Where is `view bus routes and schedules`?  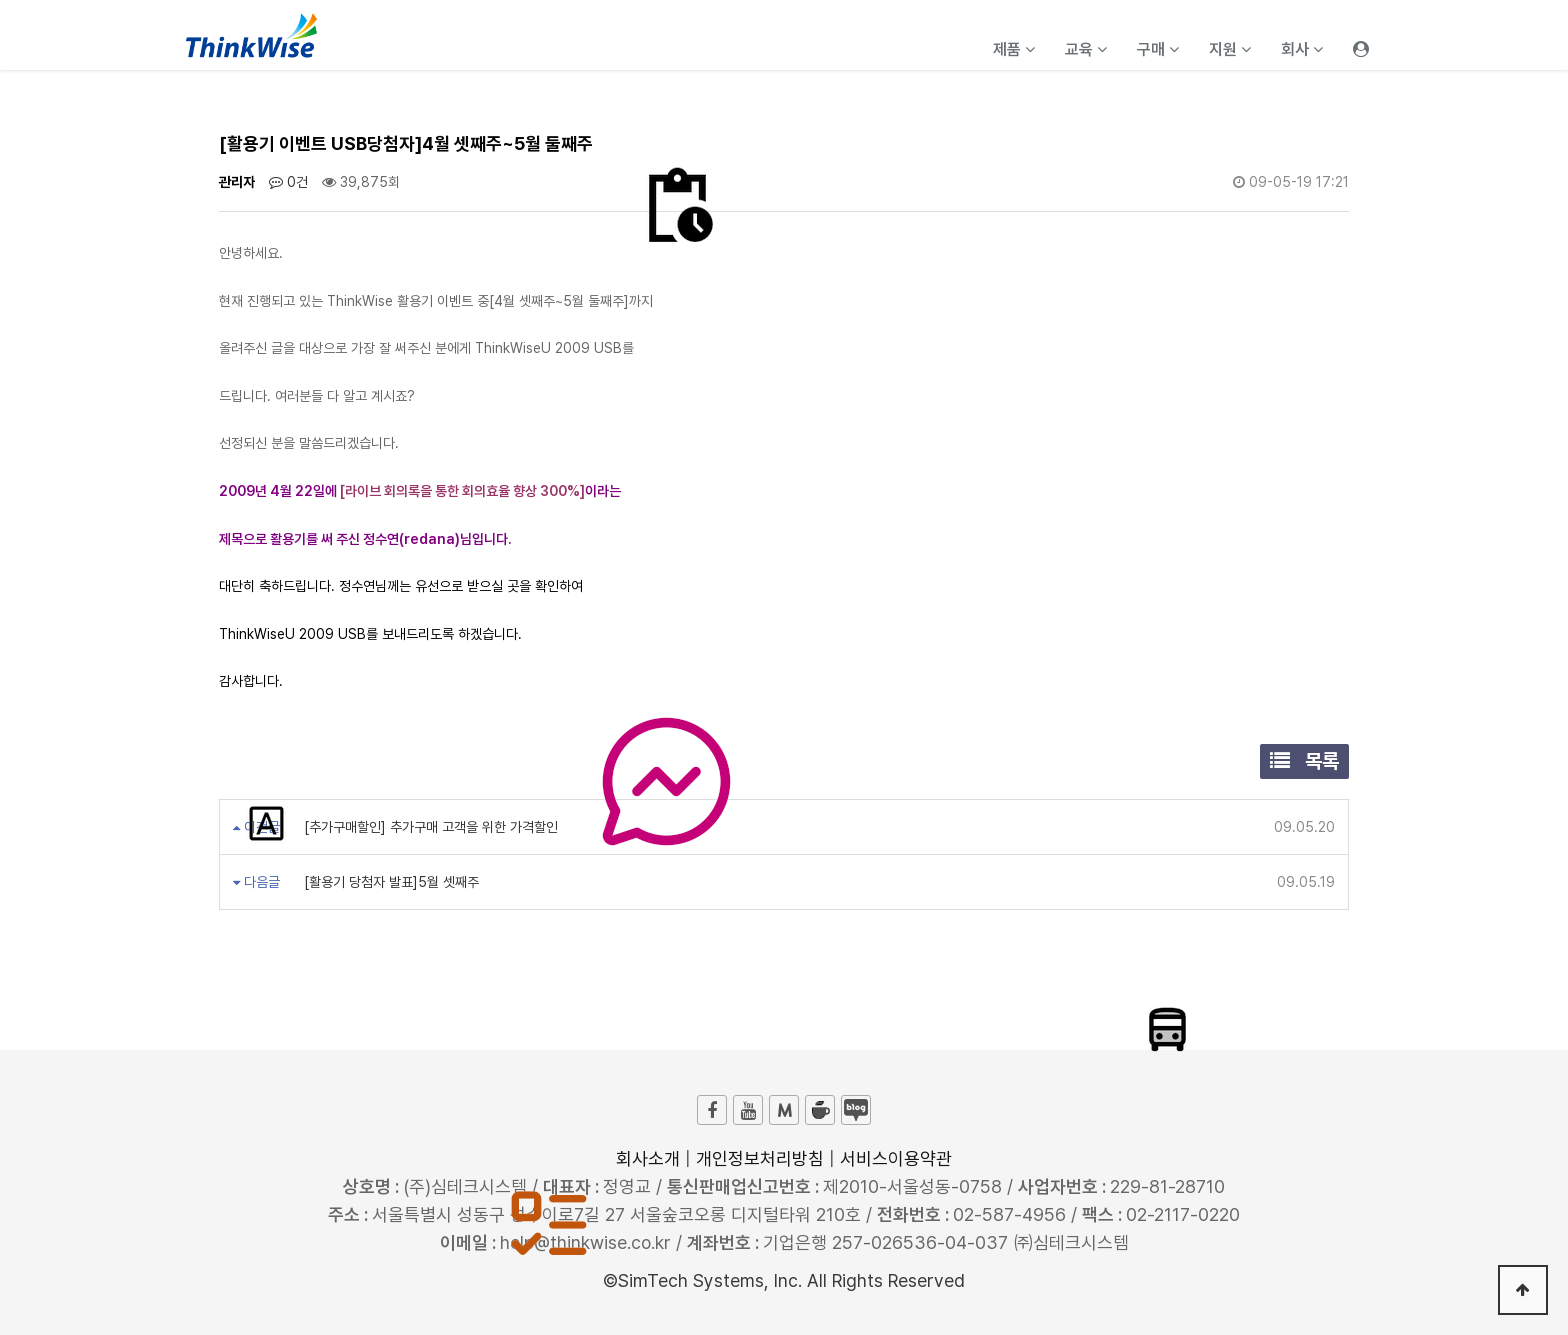
view bus routes and schedules is located at coordinates (1167, 1030).